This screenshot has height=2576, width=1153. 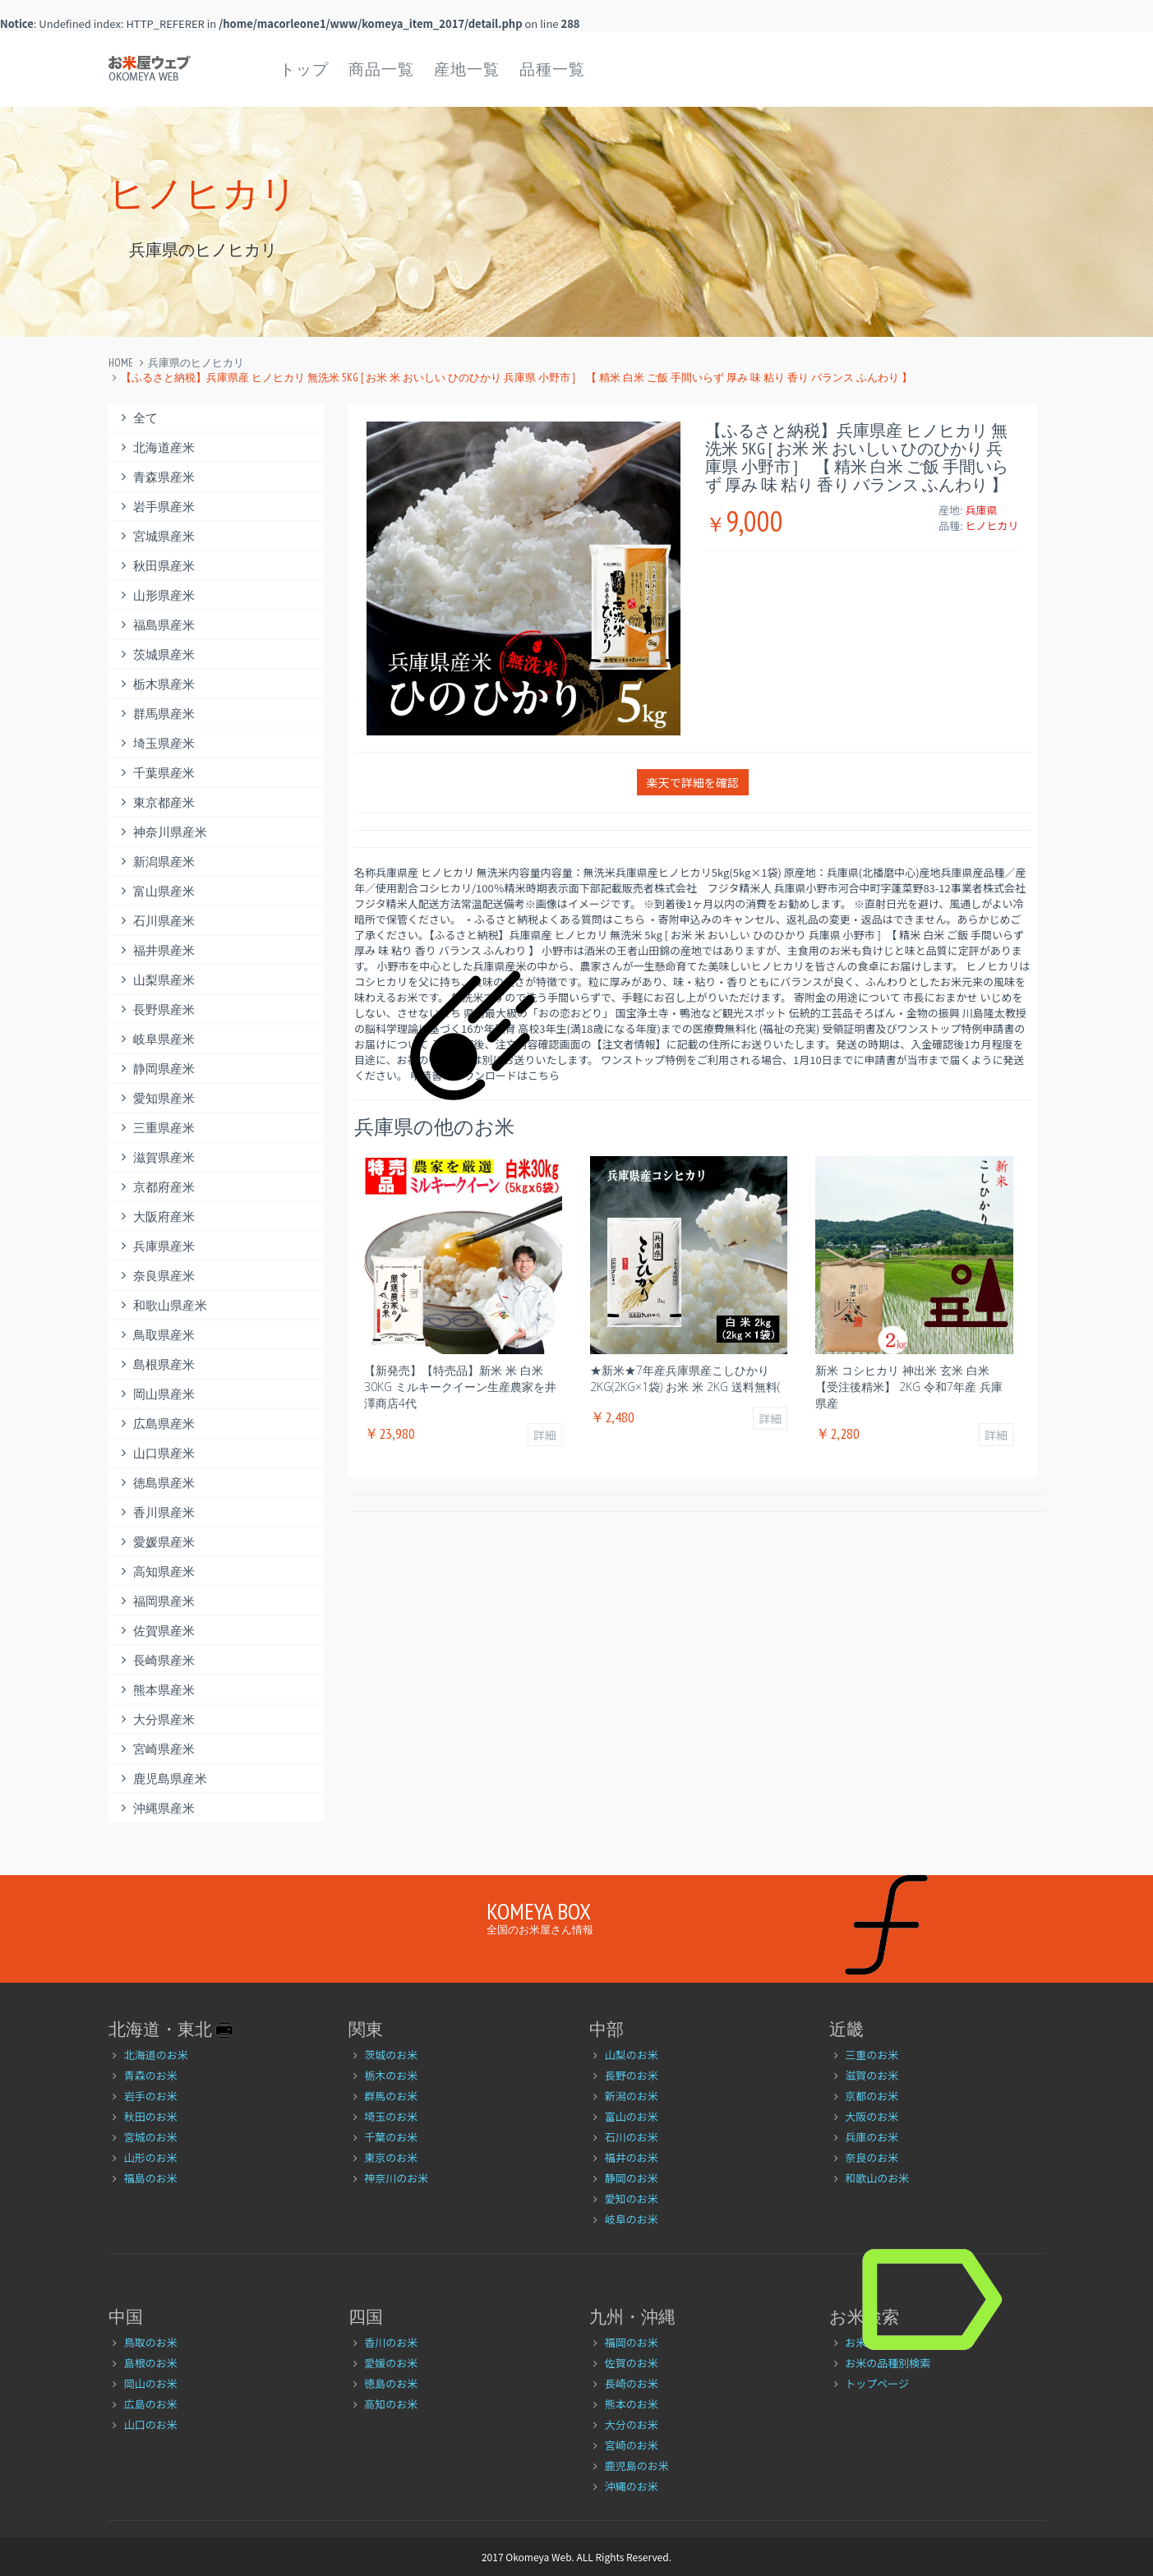 I want to click on print the current document, so click(x=224, y=2030).